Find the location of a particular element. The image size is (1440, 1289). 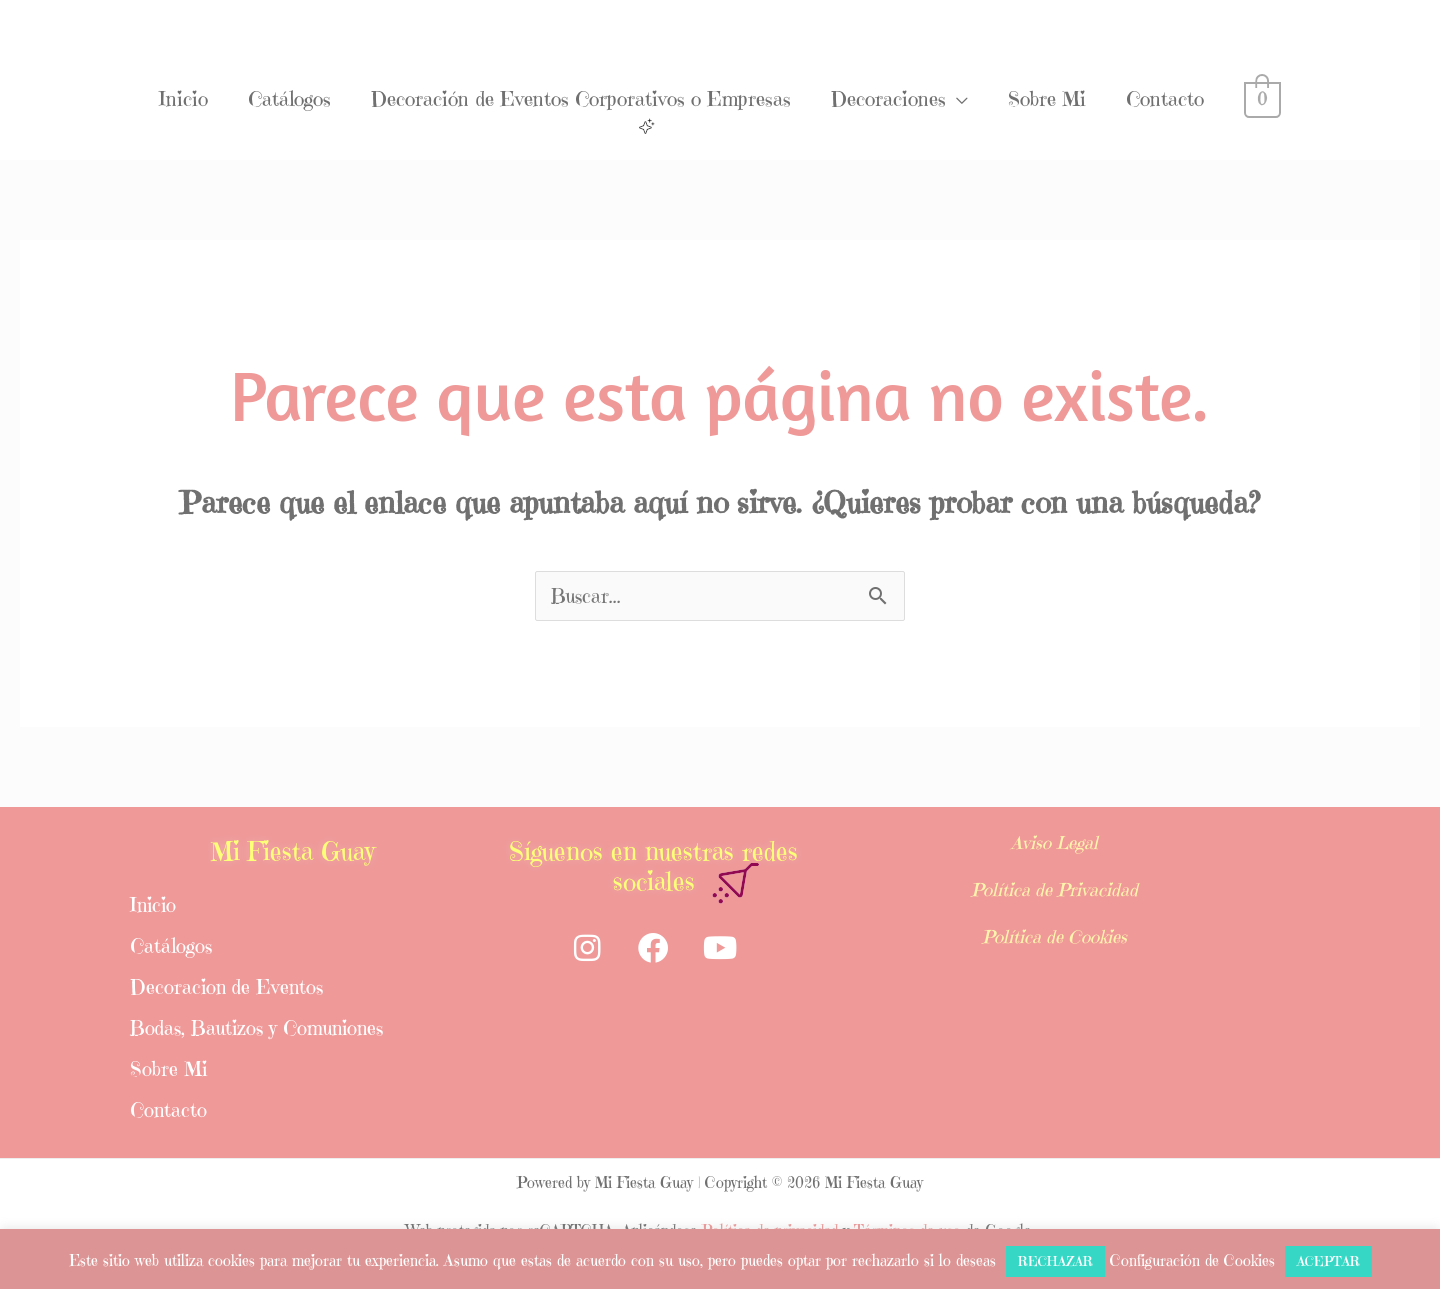

indicates AI-generated or enhanced content is located at coordinates (646, 126).